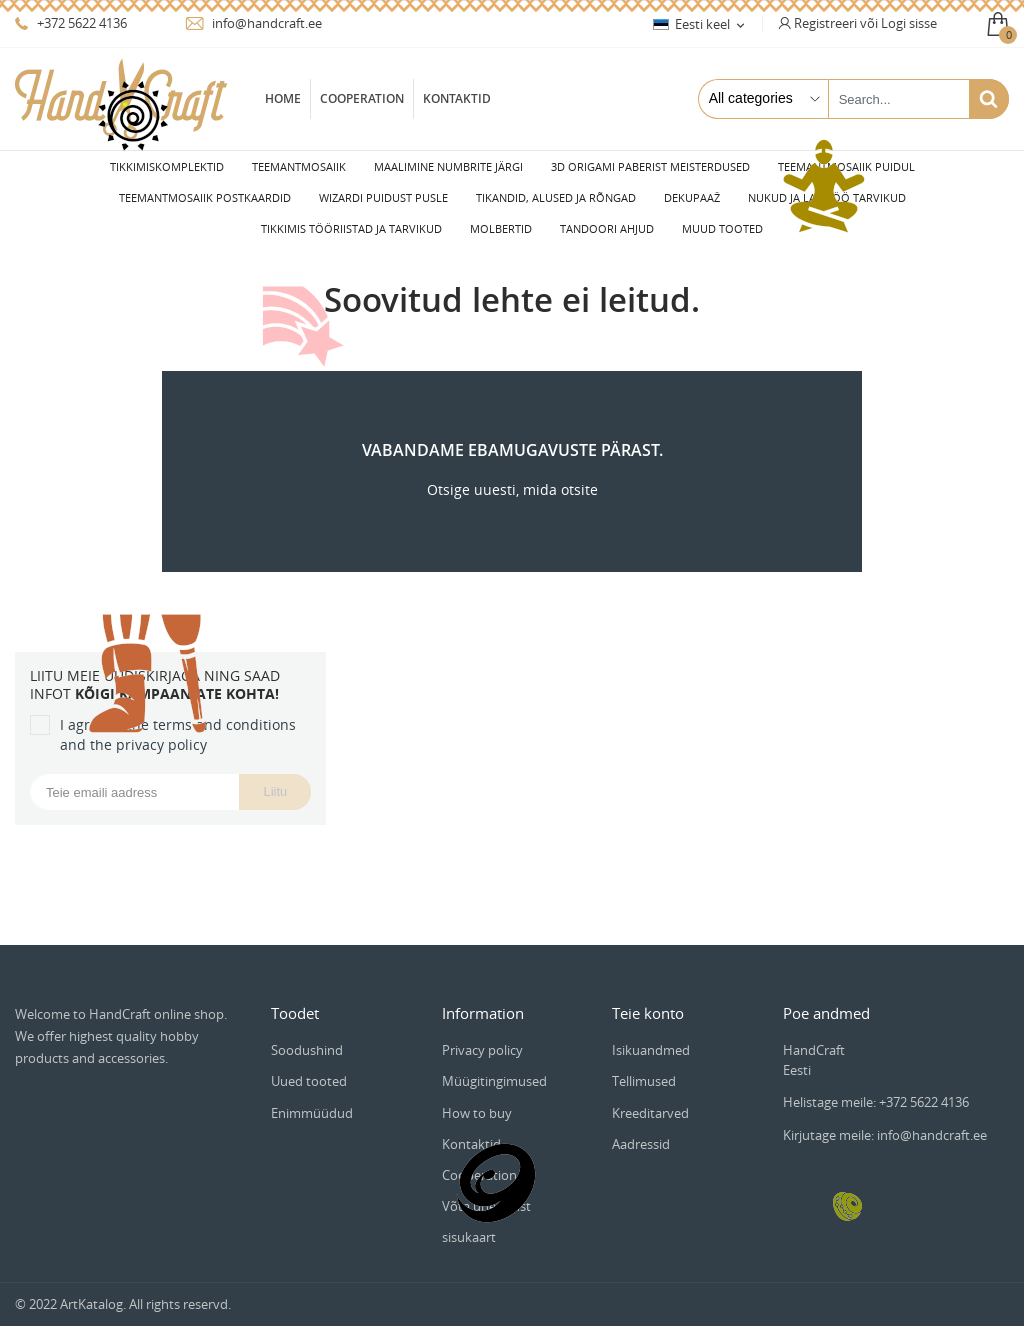  What do you see at coordinates (496, 1183) in the screenshot?
I see `indicates a wind or air-based ability` at bounding box center [496, 1183].